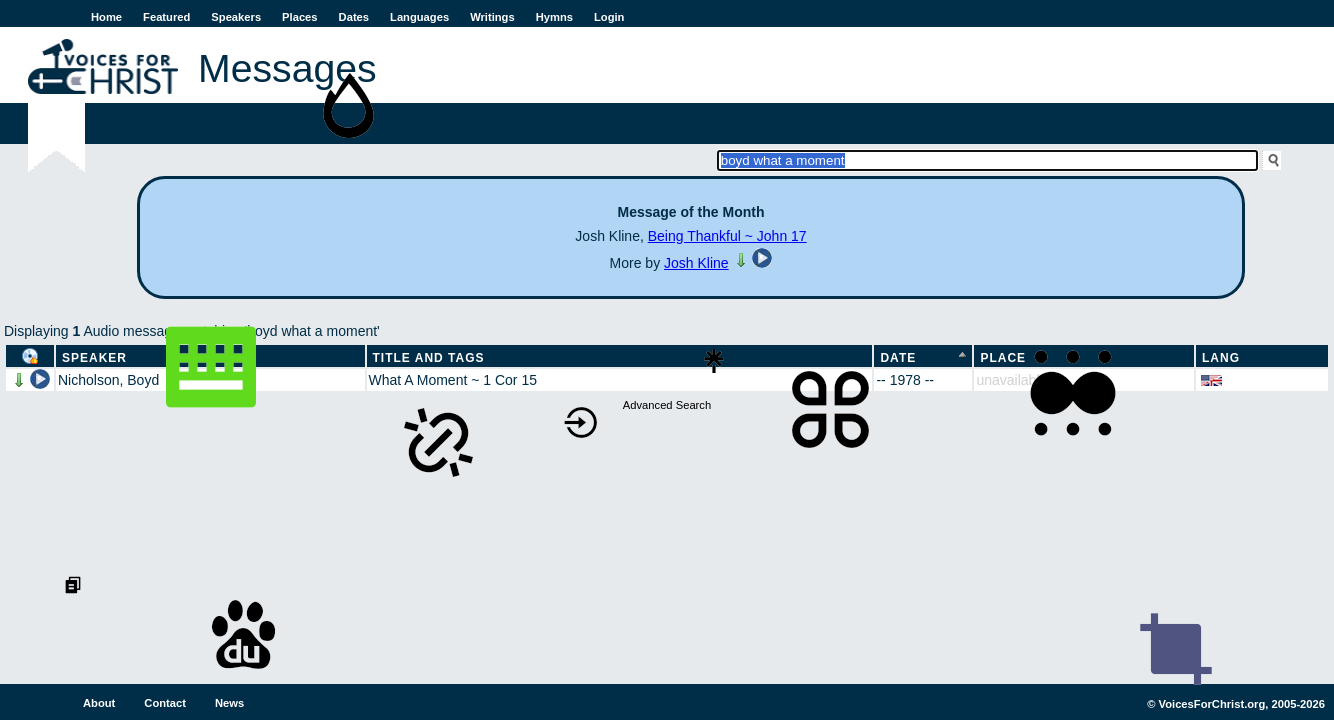 The height and width of the screenshot is (720, 1334). Describe the element at coordinates (1176, 649) in the screenshot. I see `crop an image or photo` at that location.